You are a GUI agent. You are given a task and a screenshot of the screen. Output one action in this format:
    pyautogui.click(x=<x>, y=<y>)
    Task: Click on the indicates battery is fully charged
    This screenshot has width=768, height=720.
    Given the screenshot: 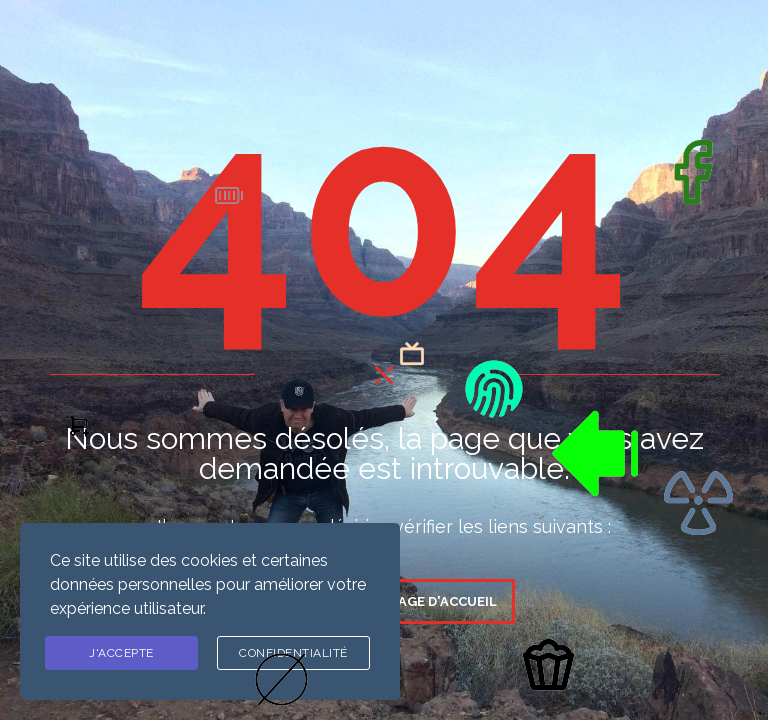 What is the action you would take?
    pyautogui.click(x=228, y=195)
    